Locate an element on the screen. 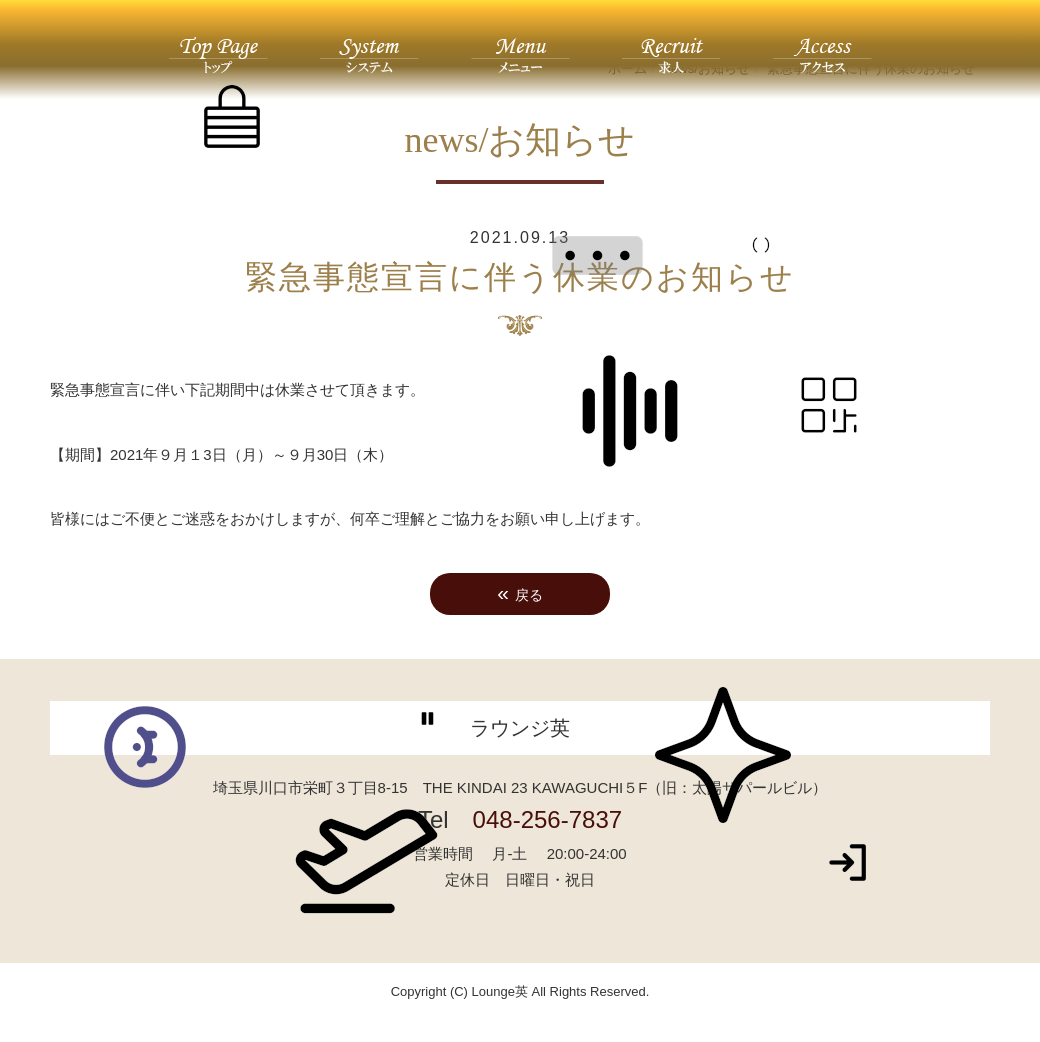  scan or generate a qr code is located at coordinates (829, 405).